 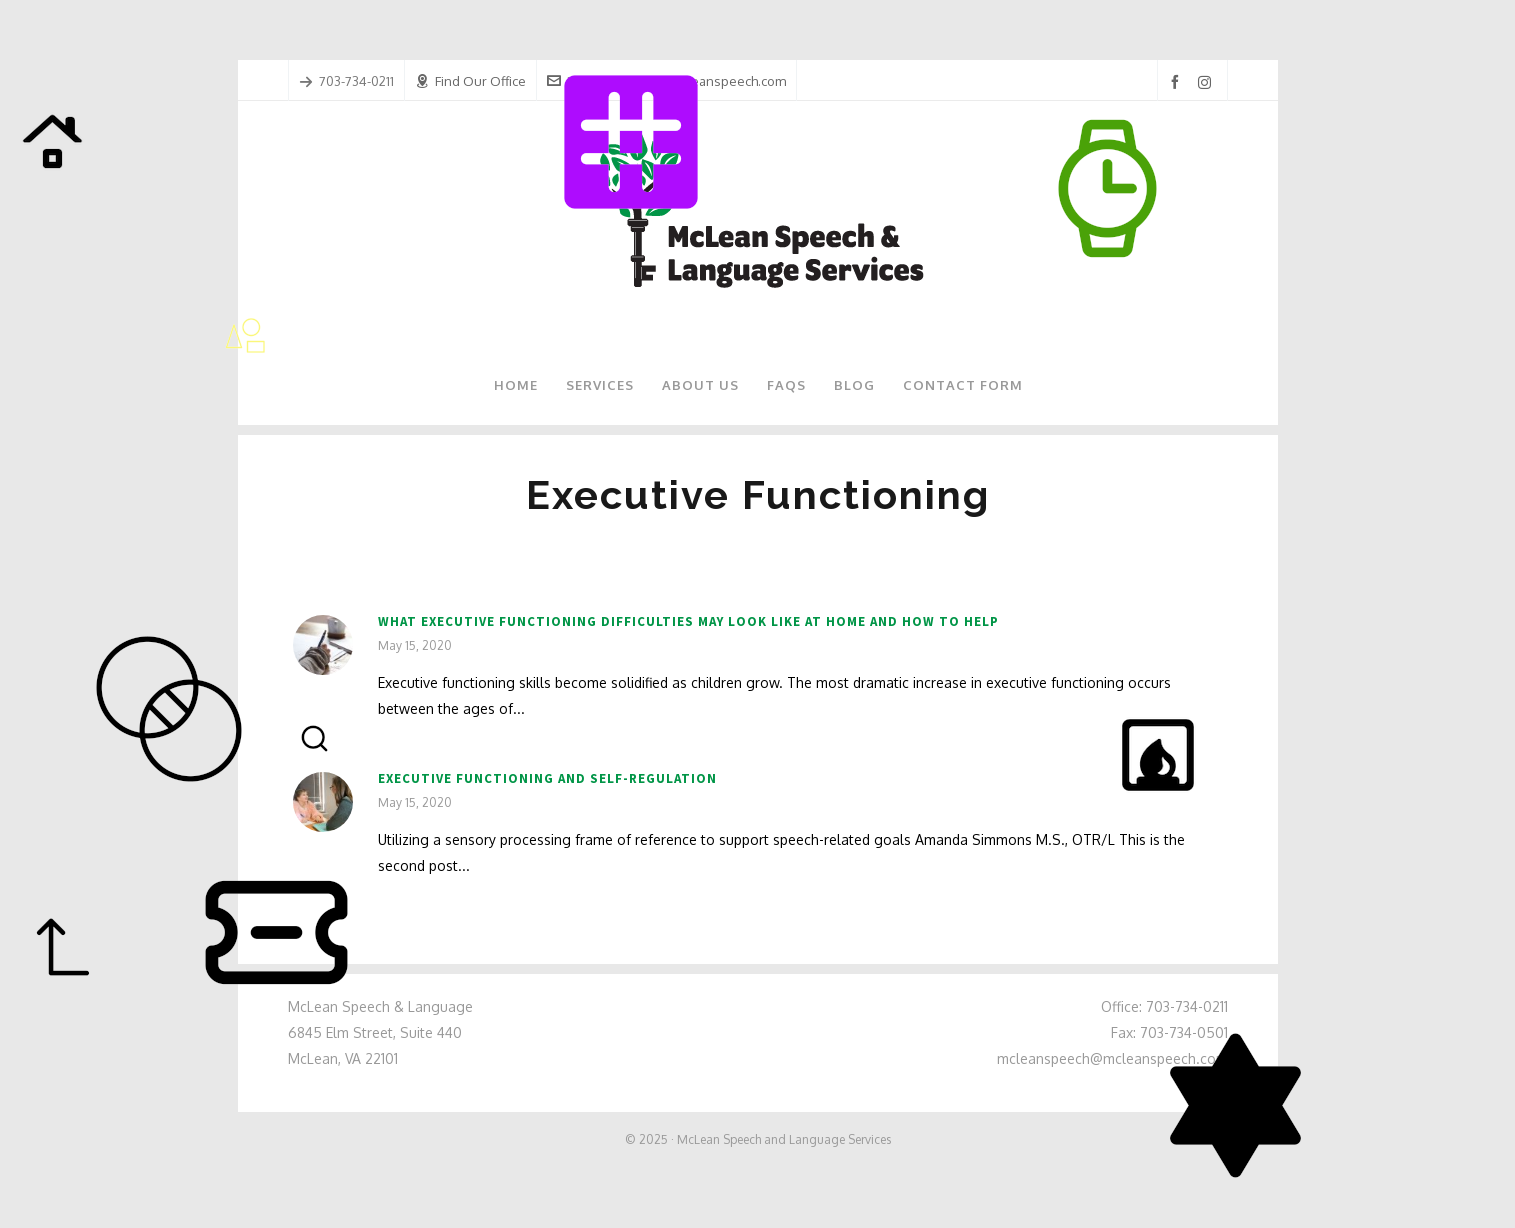 What do you see at coordinates (314, 738) in the screenshot?
I see `search for content or items` at bounding box center [314, 738].